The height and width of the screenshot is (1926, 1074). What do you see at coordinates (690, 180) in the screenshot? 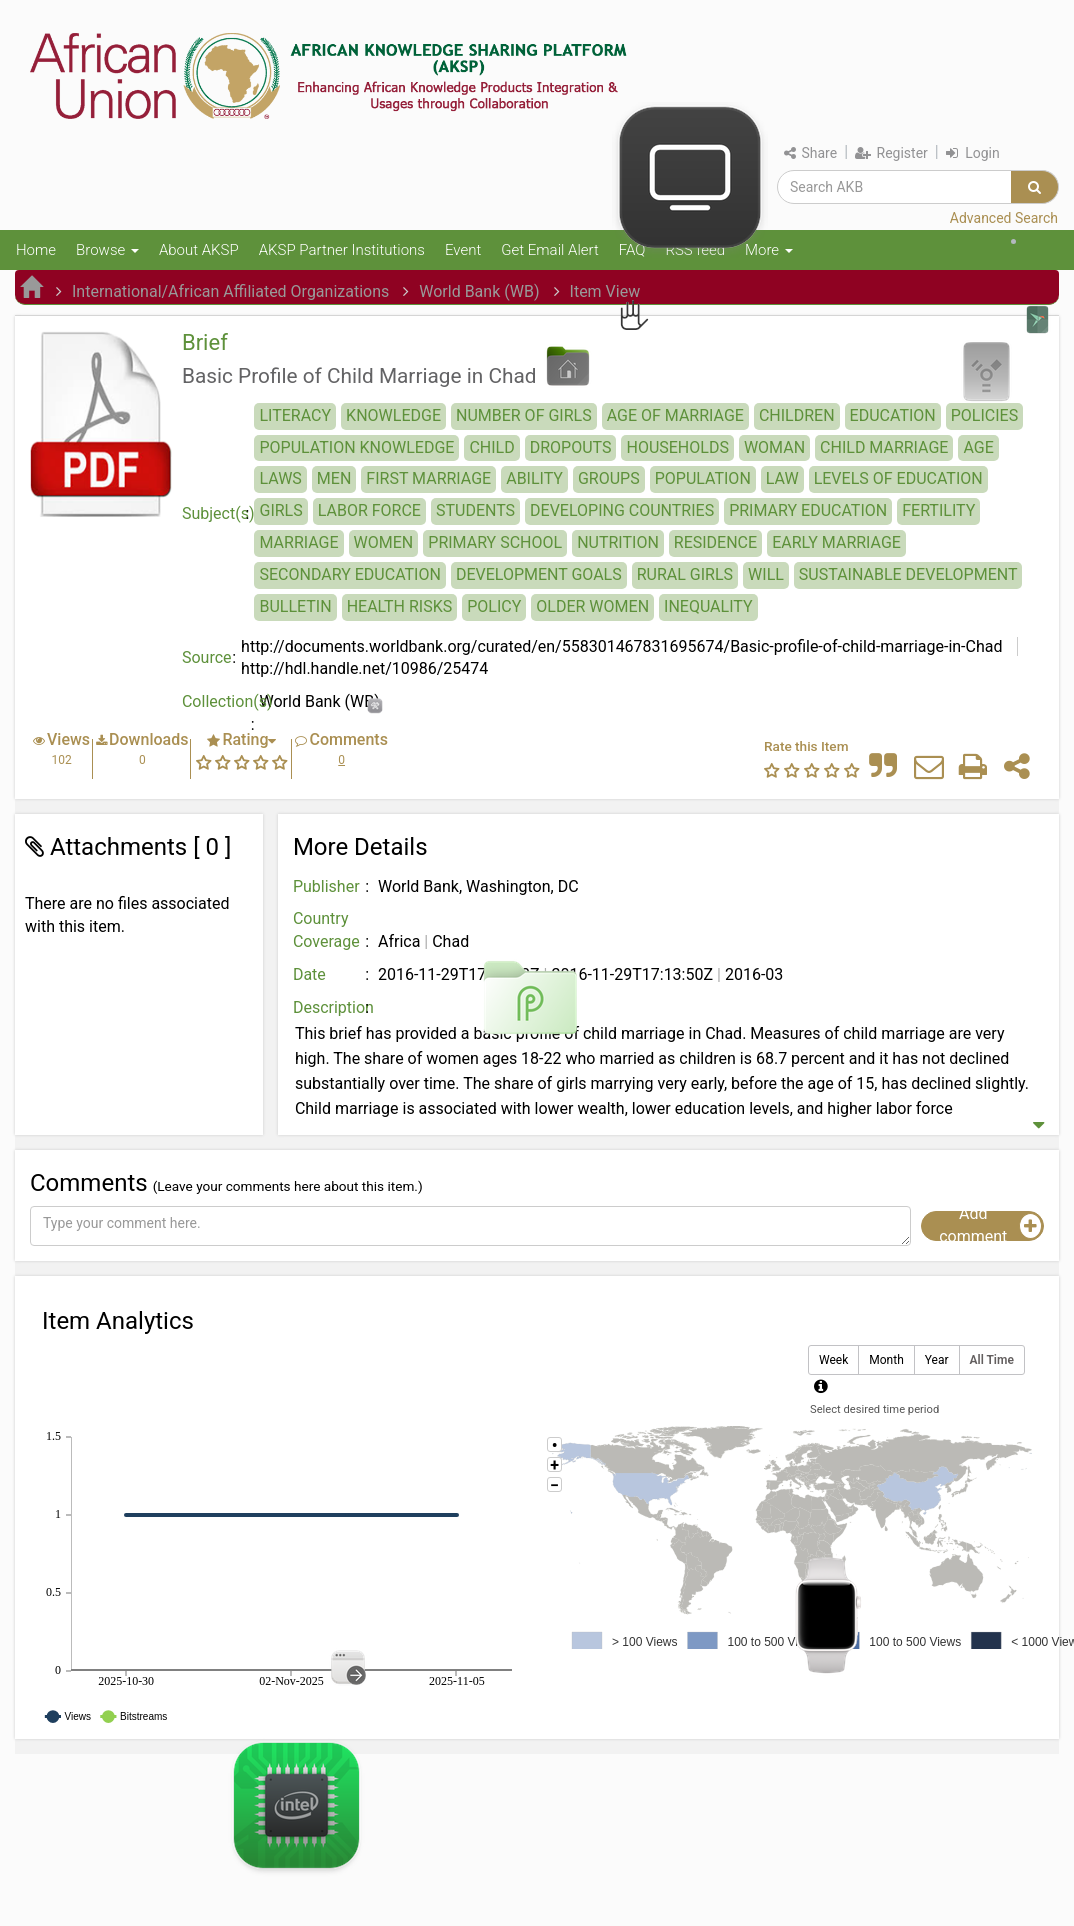
I see `open display preferences` at bounding box center [690, 180].